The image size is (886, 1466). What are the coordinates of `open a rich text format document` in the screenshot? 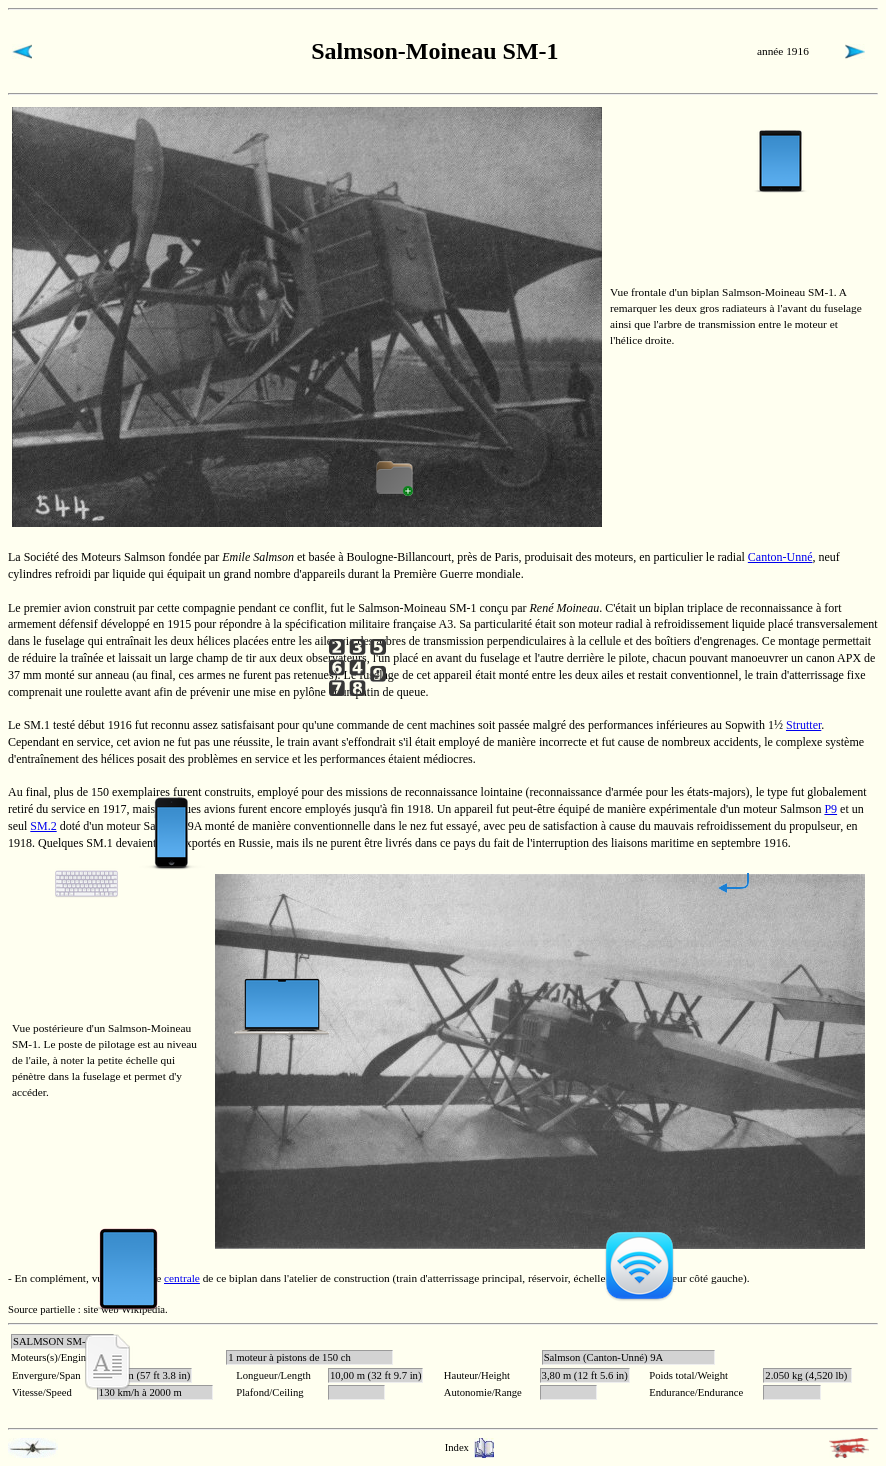 It's located at (107, 1361).